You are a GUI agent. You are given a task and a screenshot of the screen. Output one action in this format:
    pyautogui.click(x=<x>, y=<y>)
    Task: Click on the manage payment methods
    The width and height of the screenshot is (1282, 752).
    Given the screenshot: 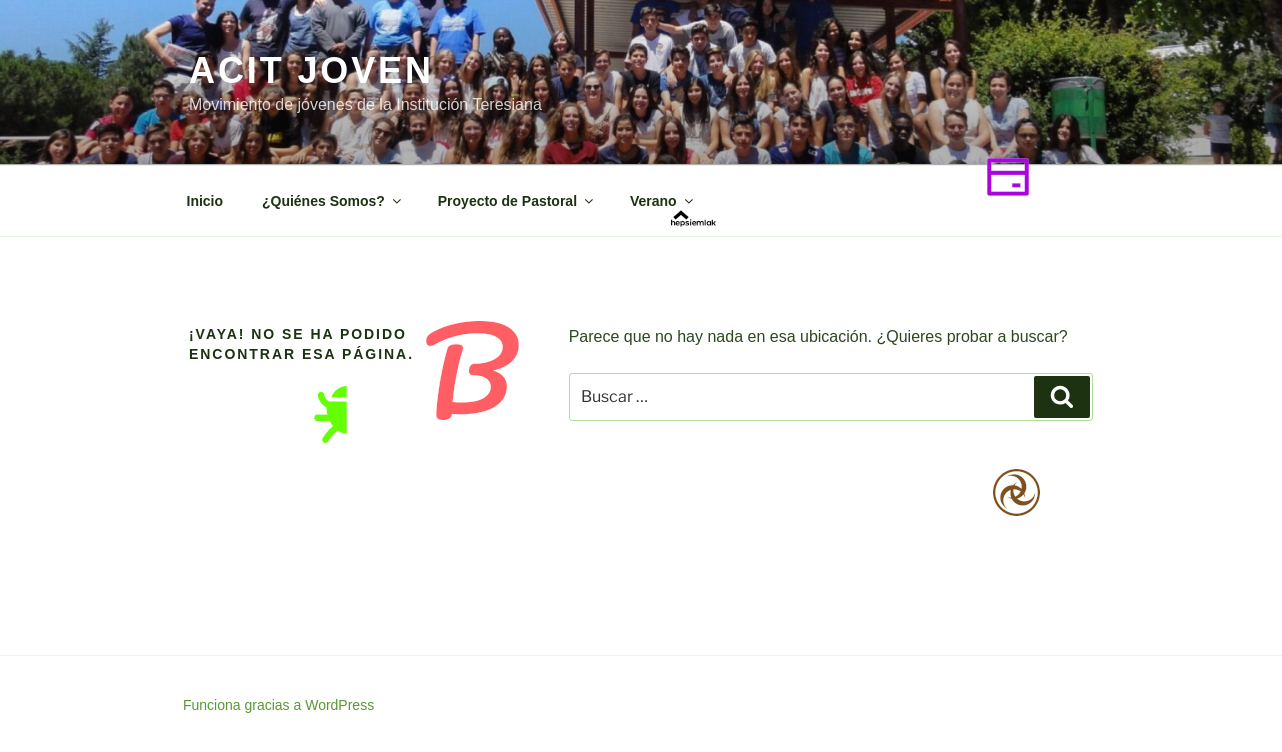 What is the action you would take?
    pyautogui.click(x=1008, y=177)
    